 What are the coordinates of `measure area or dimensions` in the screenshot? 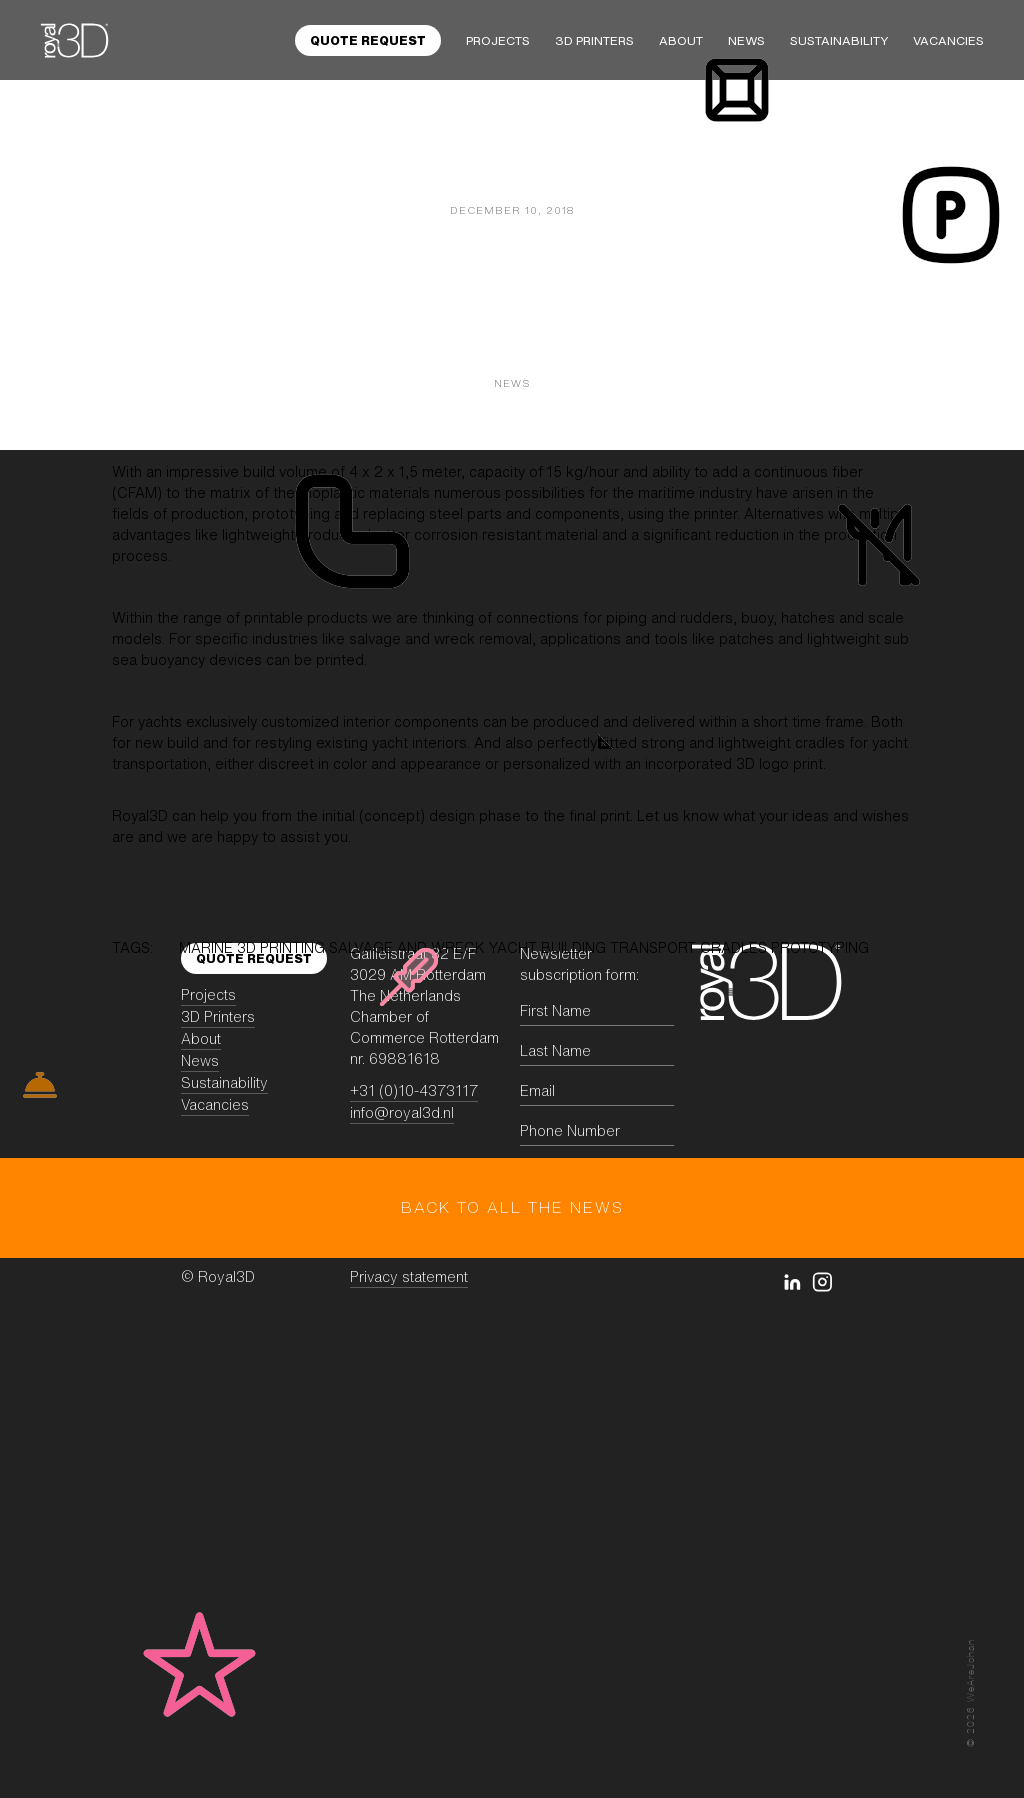 It's located at (605, 741).